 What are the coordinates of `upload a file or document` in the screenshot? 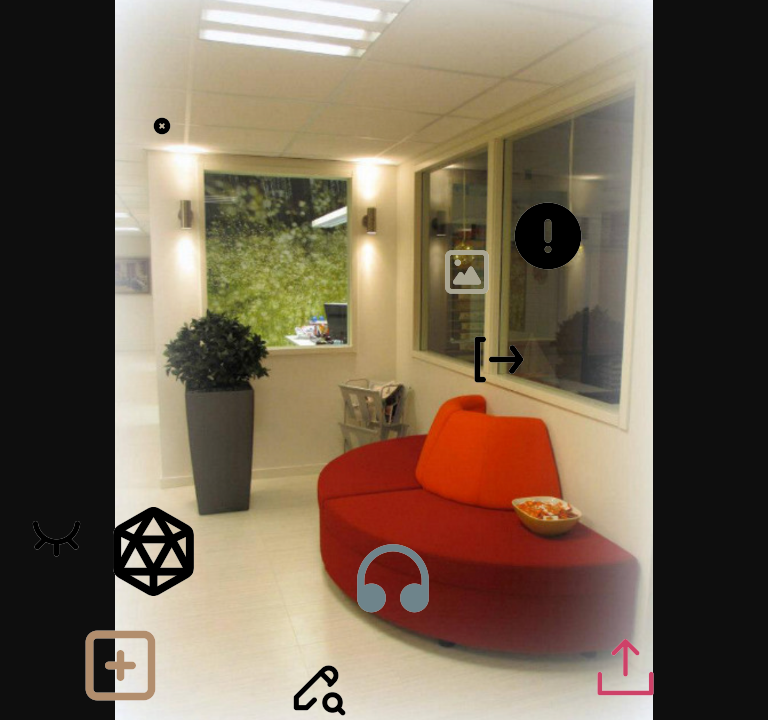 It's located at (625, 669).